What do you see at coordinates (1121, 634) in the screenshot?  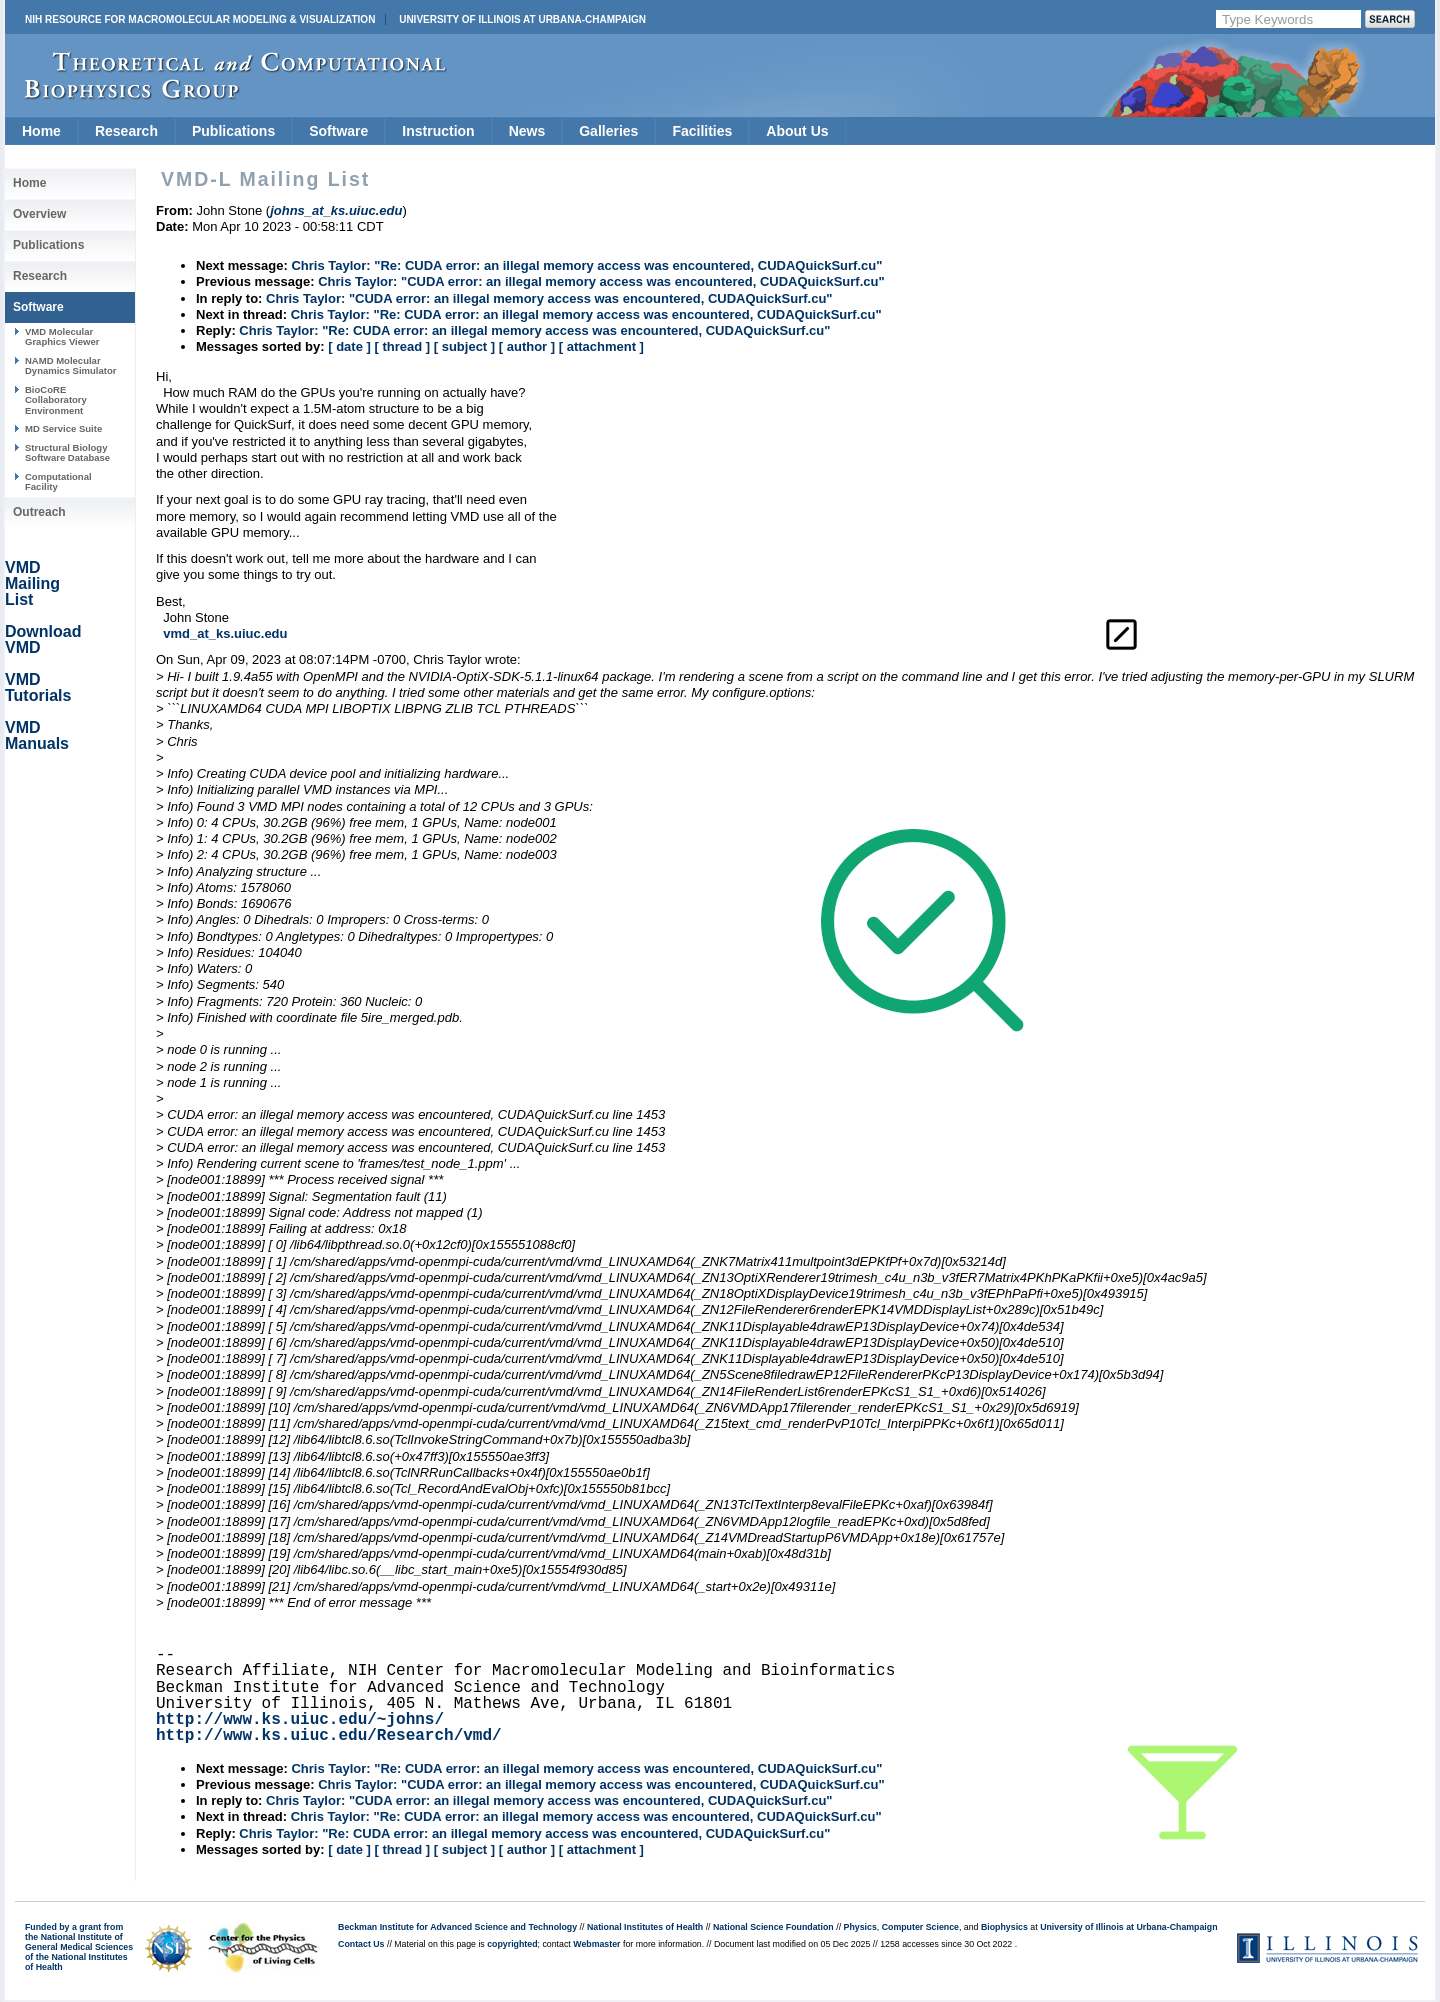 I see `indicates a file ignored in diff comparison` at bounding box center [1121, 634].